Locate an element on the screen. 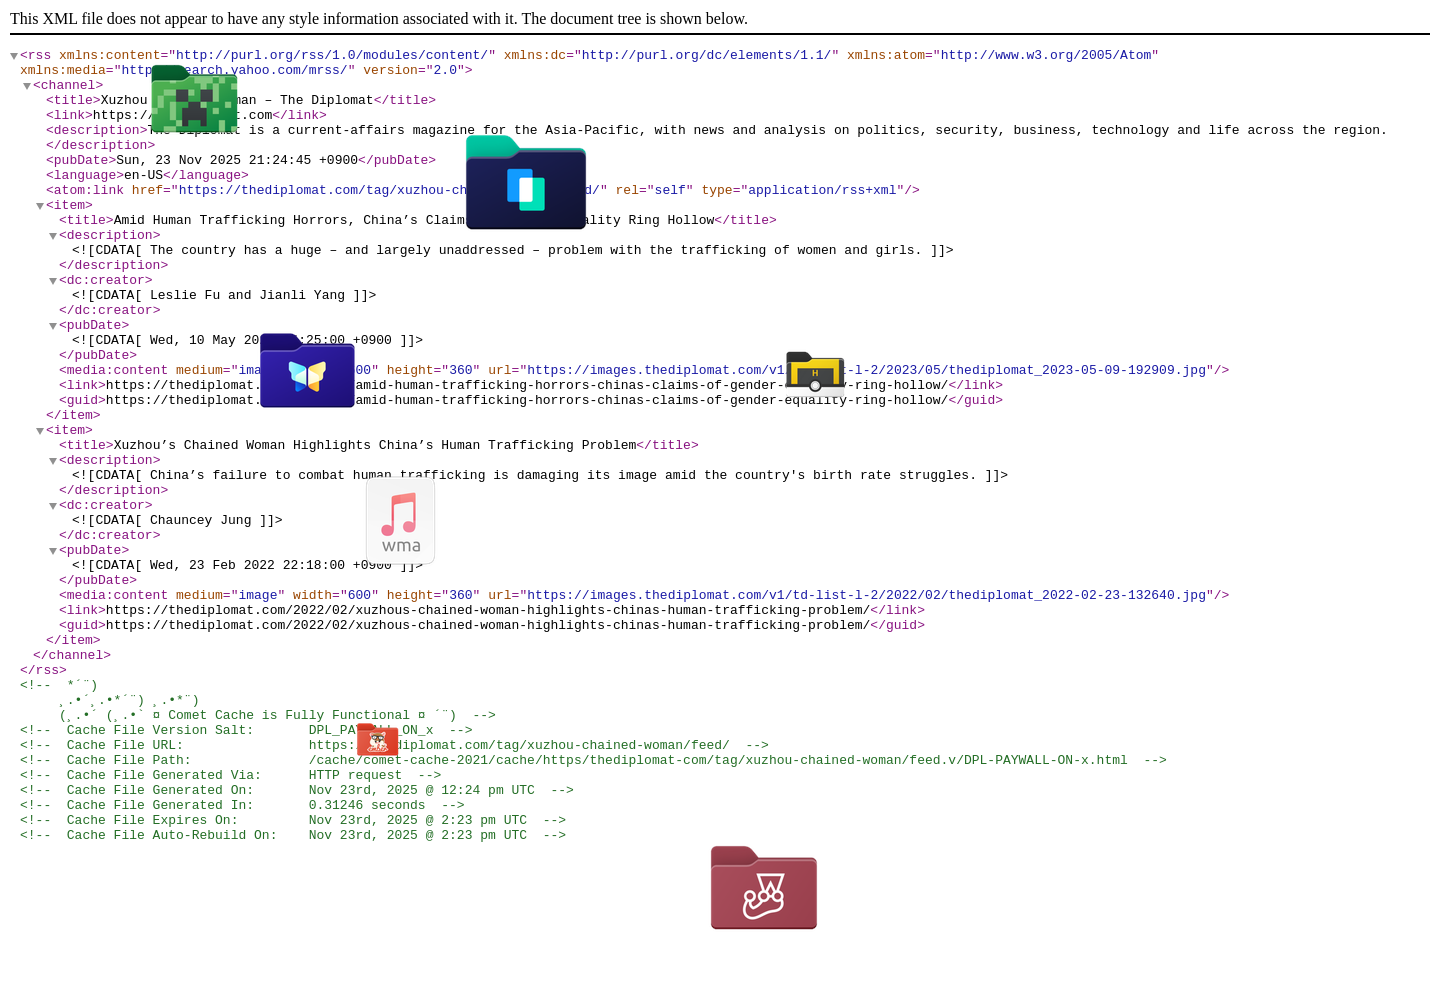  open wondershare mobiletrans files folder is located at coordinates (525, 185).